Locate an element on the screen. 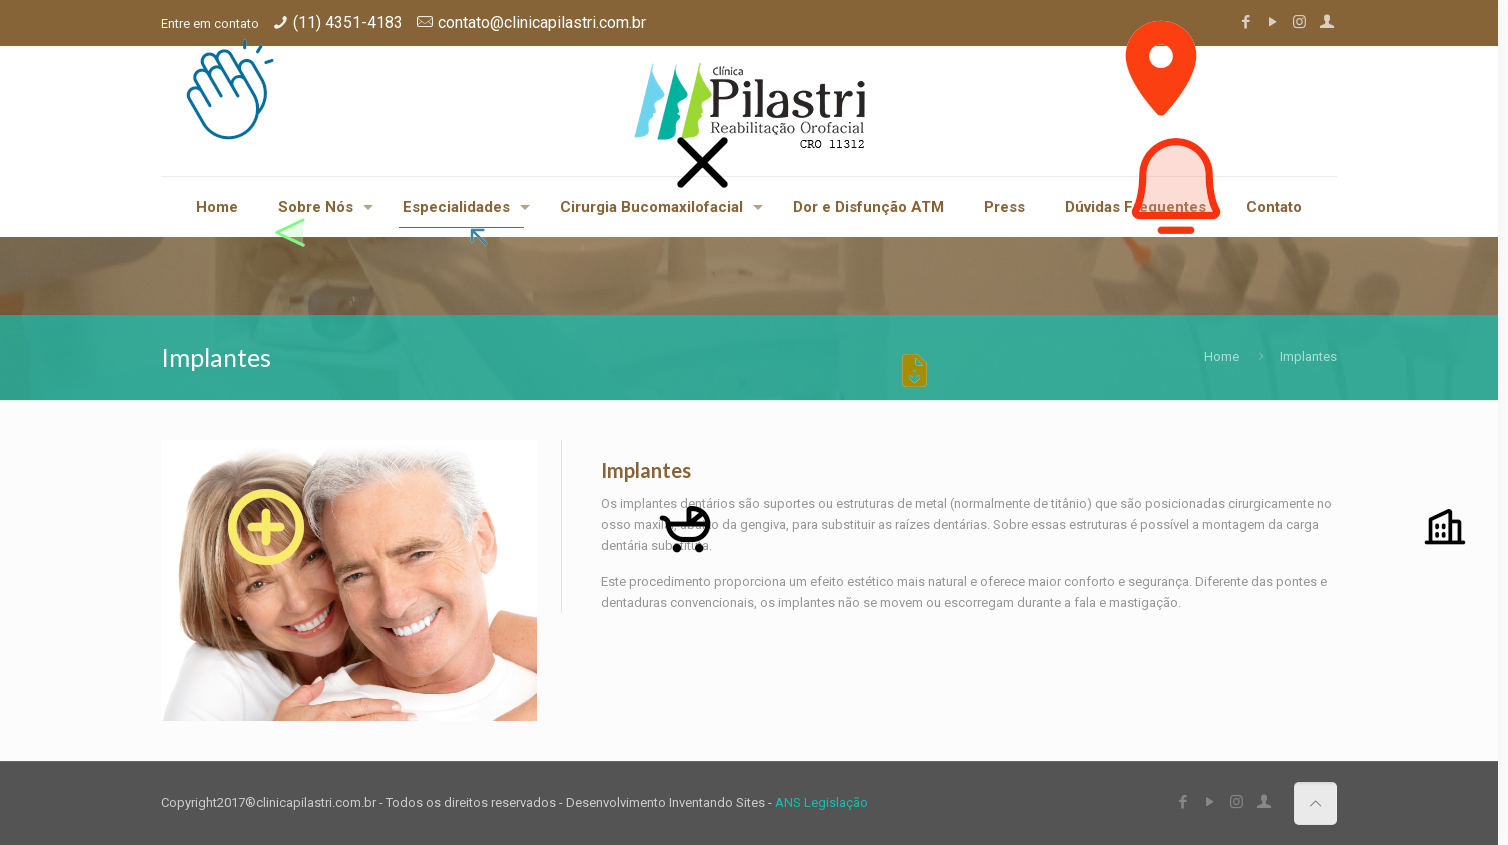 This screenshot has height=845, width=1508. close the current window or dialog is located at coordinates (702, 162).